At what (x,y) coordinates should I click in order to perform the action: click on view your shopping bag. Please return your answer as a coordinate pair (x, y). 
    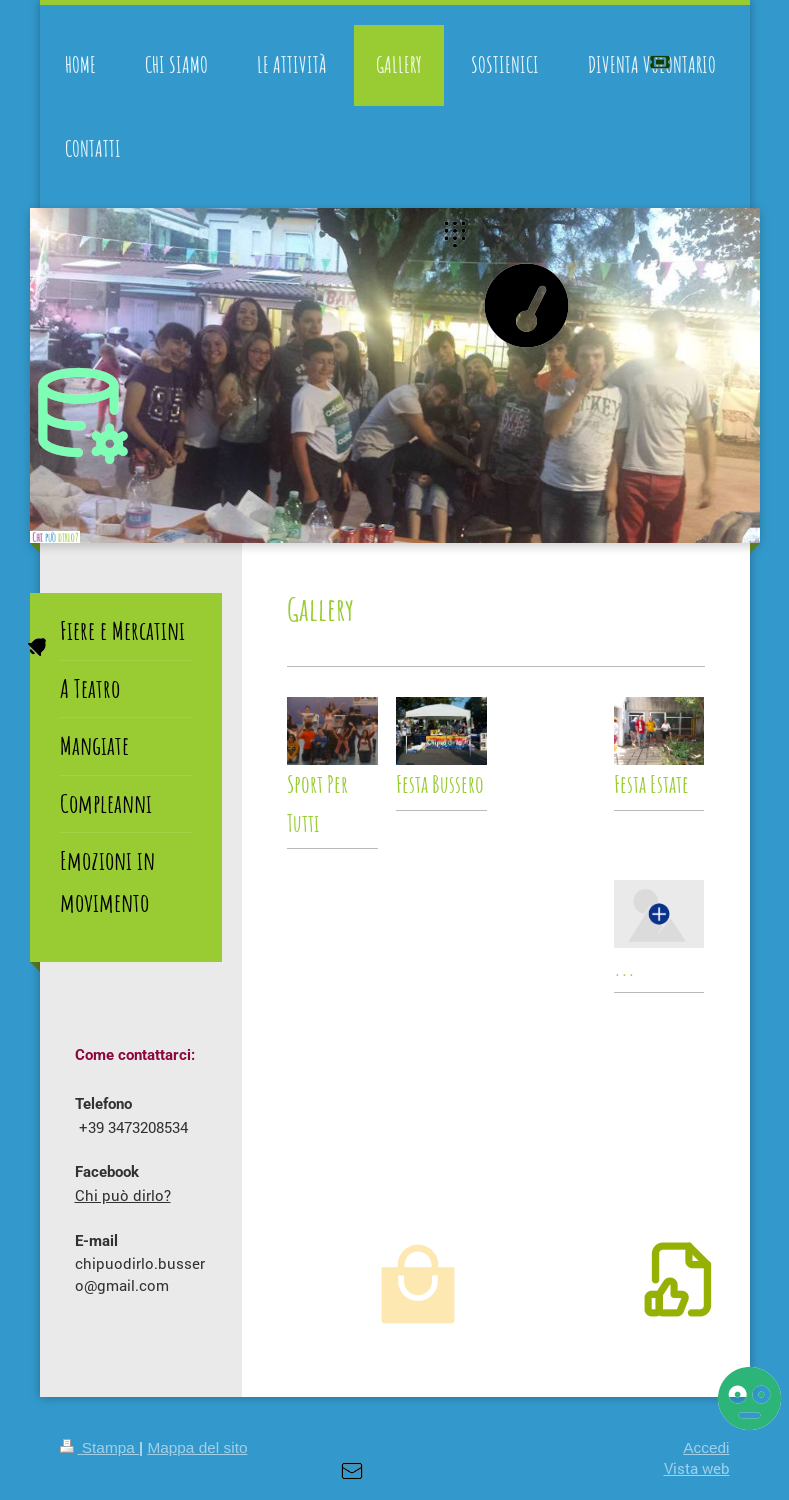
    Looking at the image, I should click on (418, 1284).